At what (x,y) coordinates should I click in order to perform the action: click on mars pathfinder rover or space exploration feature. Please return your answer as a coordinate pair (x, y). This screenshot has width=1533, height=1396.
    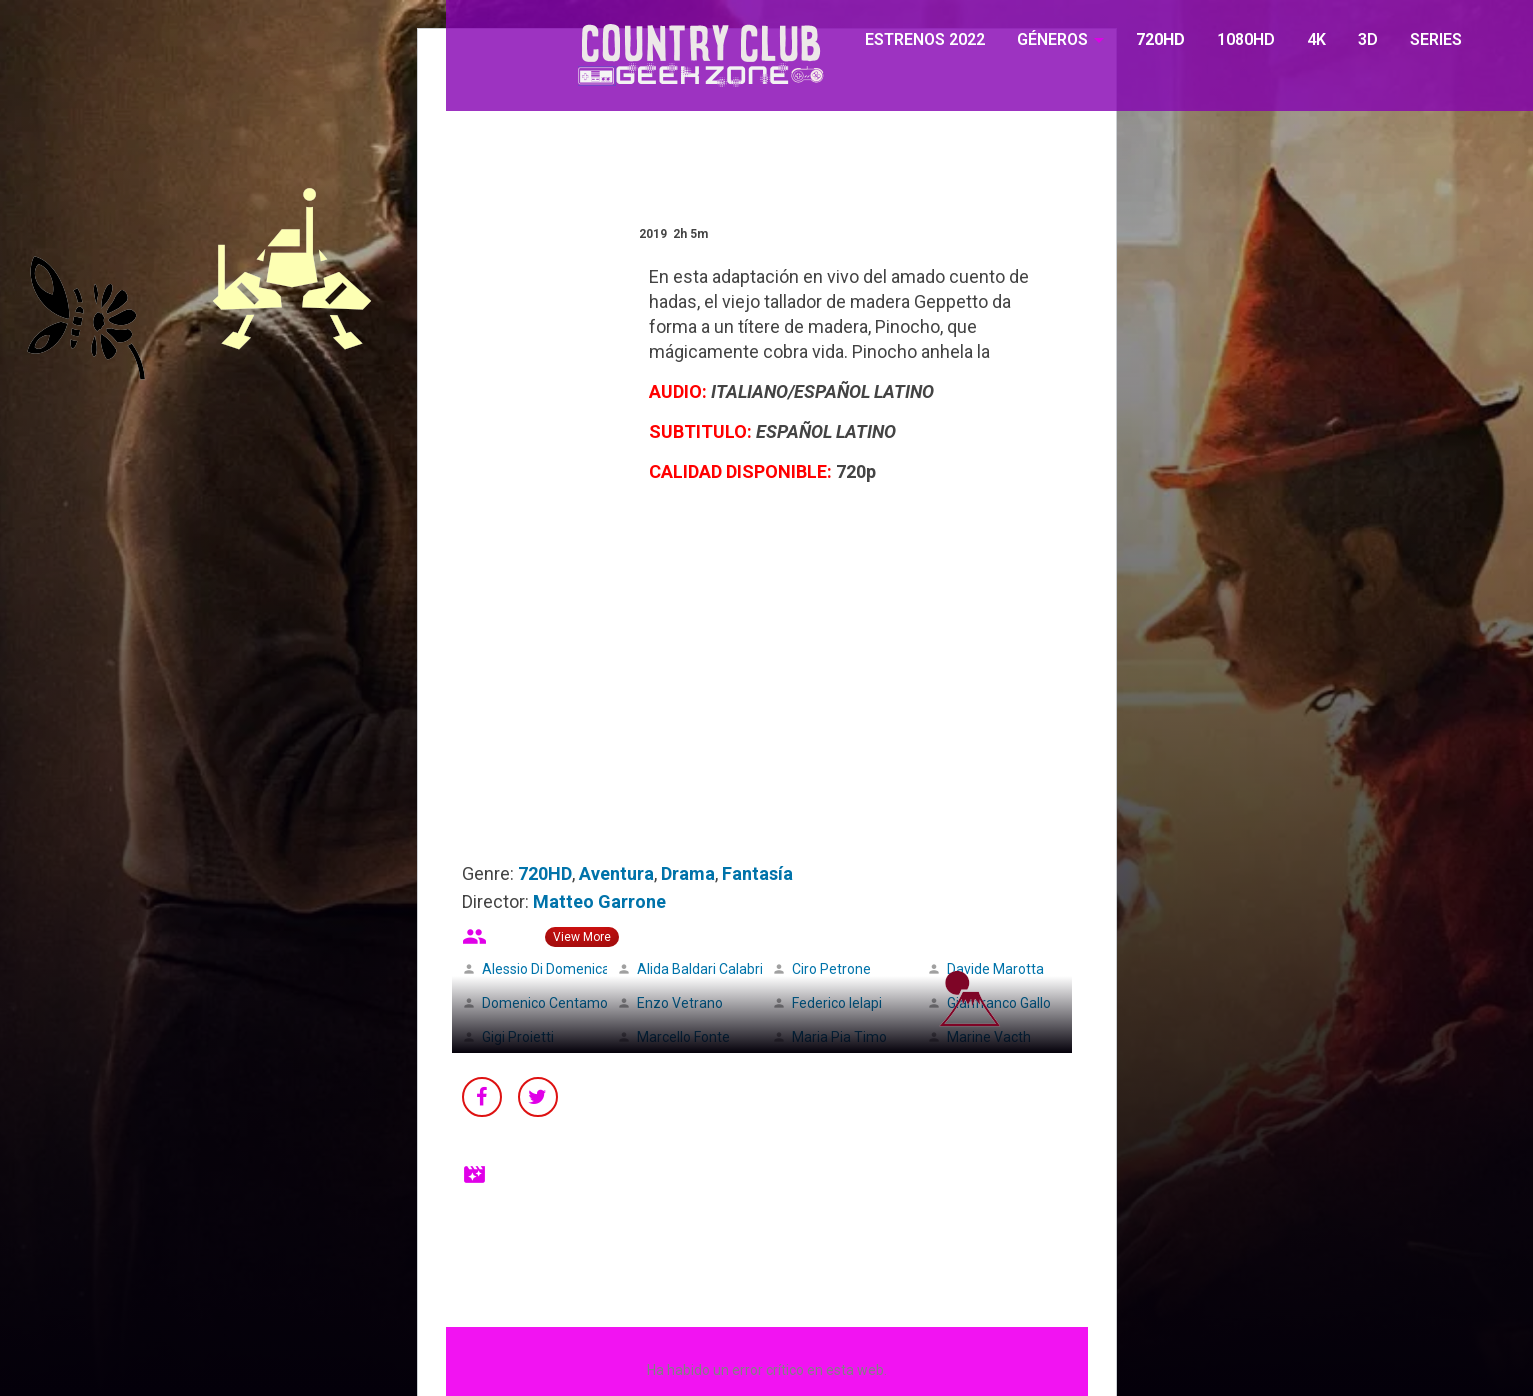
    Looking at the image, I should click on (292, 273).